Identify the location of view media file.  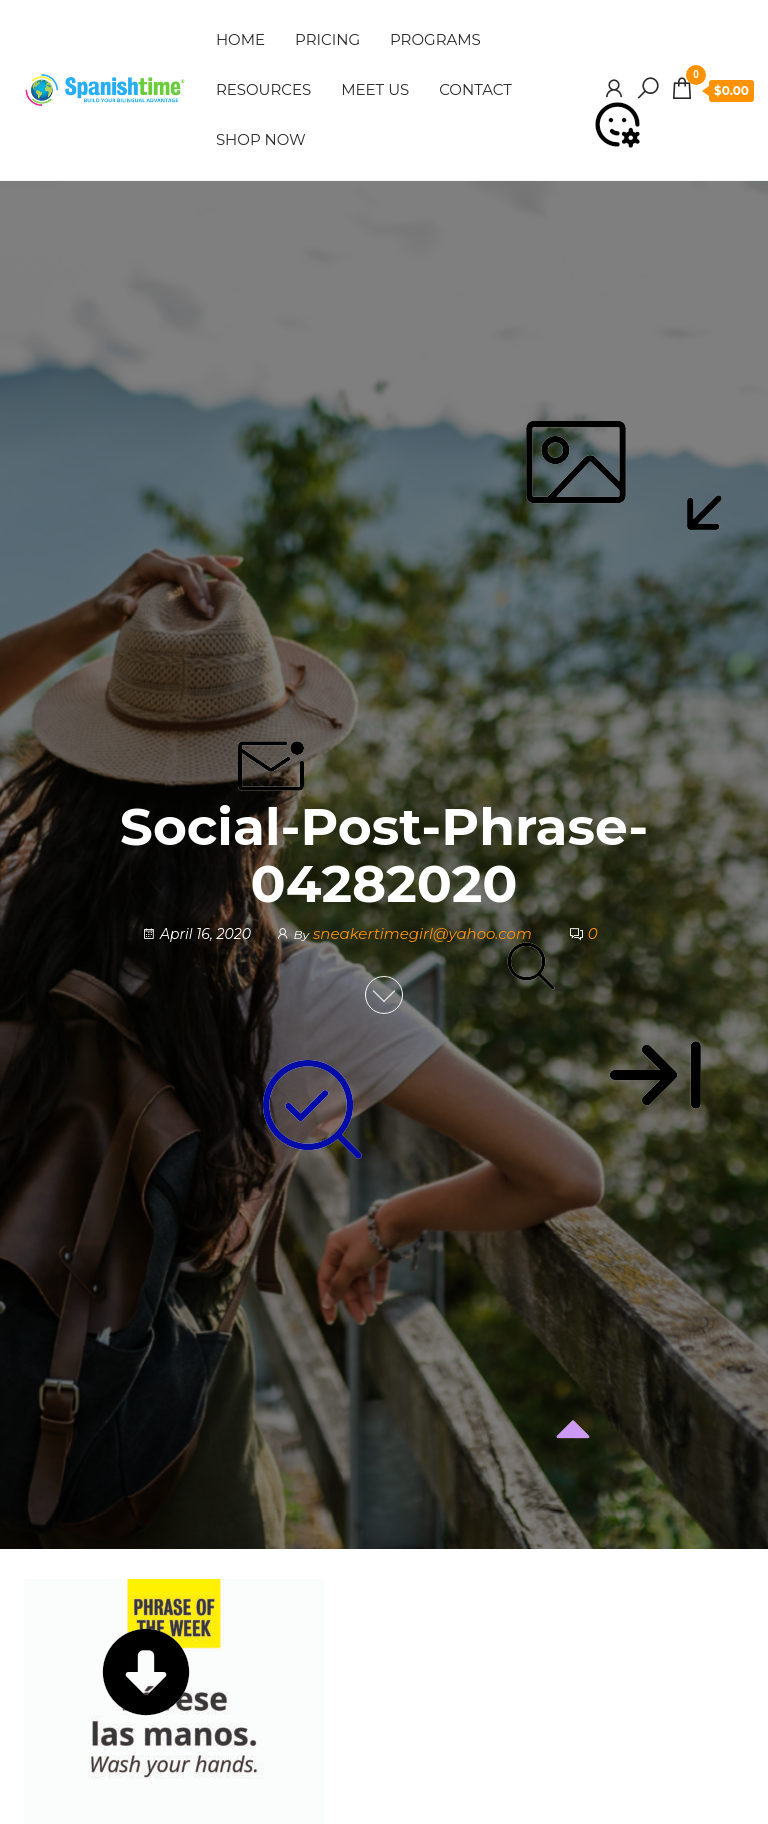
(576, 462).